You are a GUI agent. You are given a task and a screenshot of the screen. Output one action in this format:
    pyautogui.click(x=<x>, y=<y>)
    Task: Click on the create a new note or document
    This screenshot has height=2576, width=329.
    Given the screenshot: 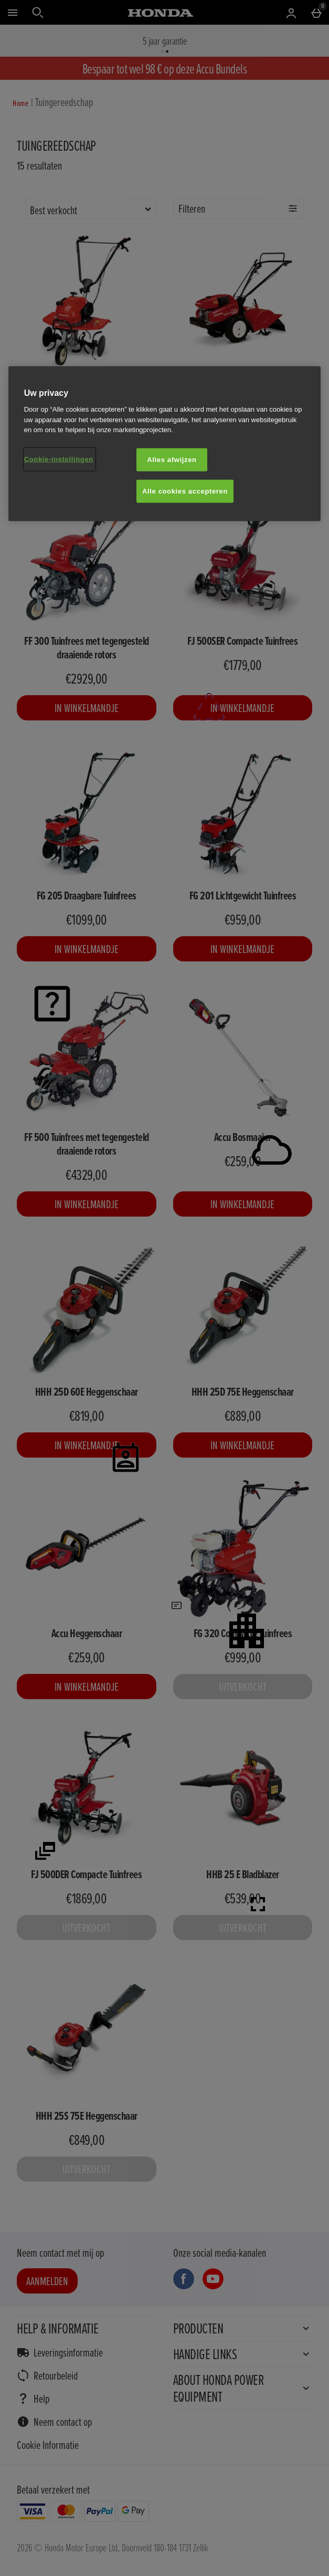 What is the action you would take?
    pyautogui.click(x=176, y=1605)
    